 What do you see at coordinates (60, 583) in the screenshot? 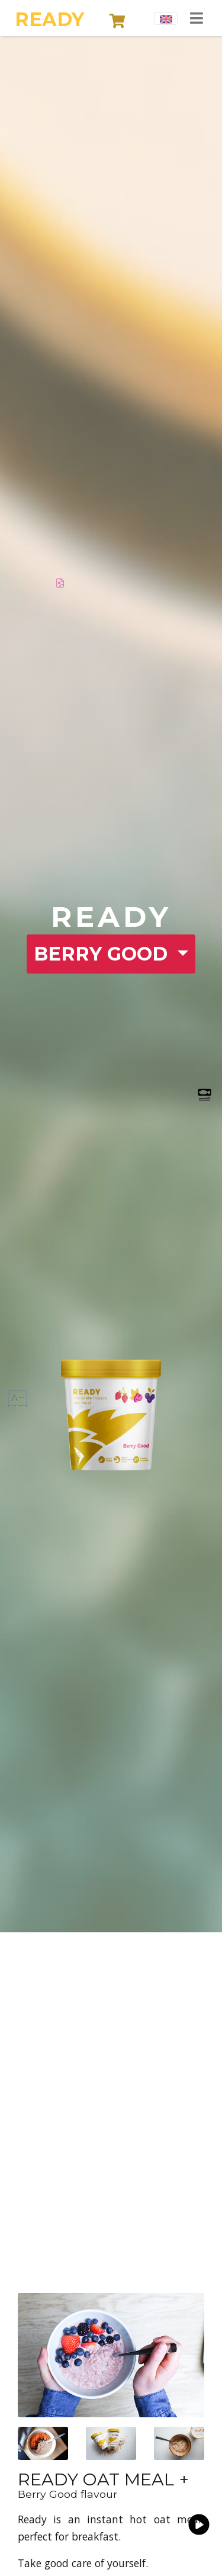
I see `view image file` at bounding box center [60, 583].